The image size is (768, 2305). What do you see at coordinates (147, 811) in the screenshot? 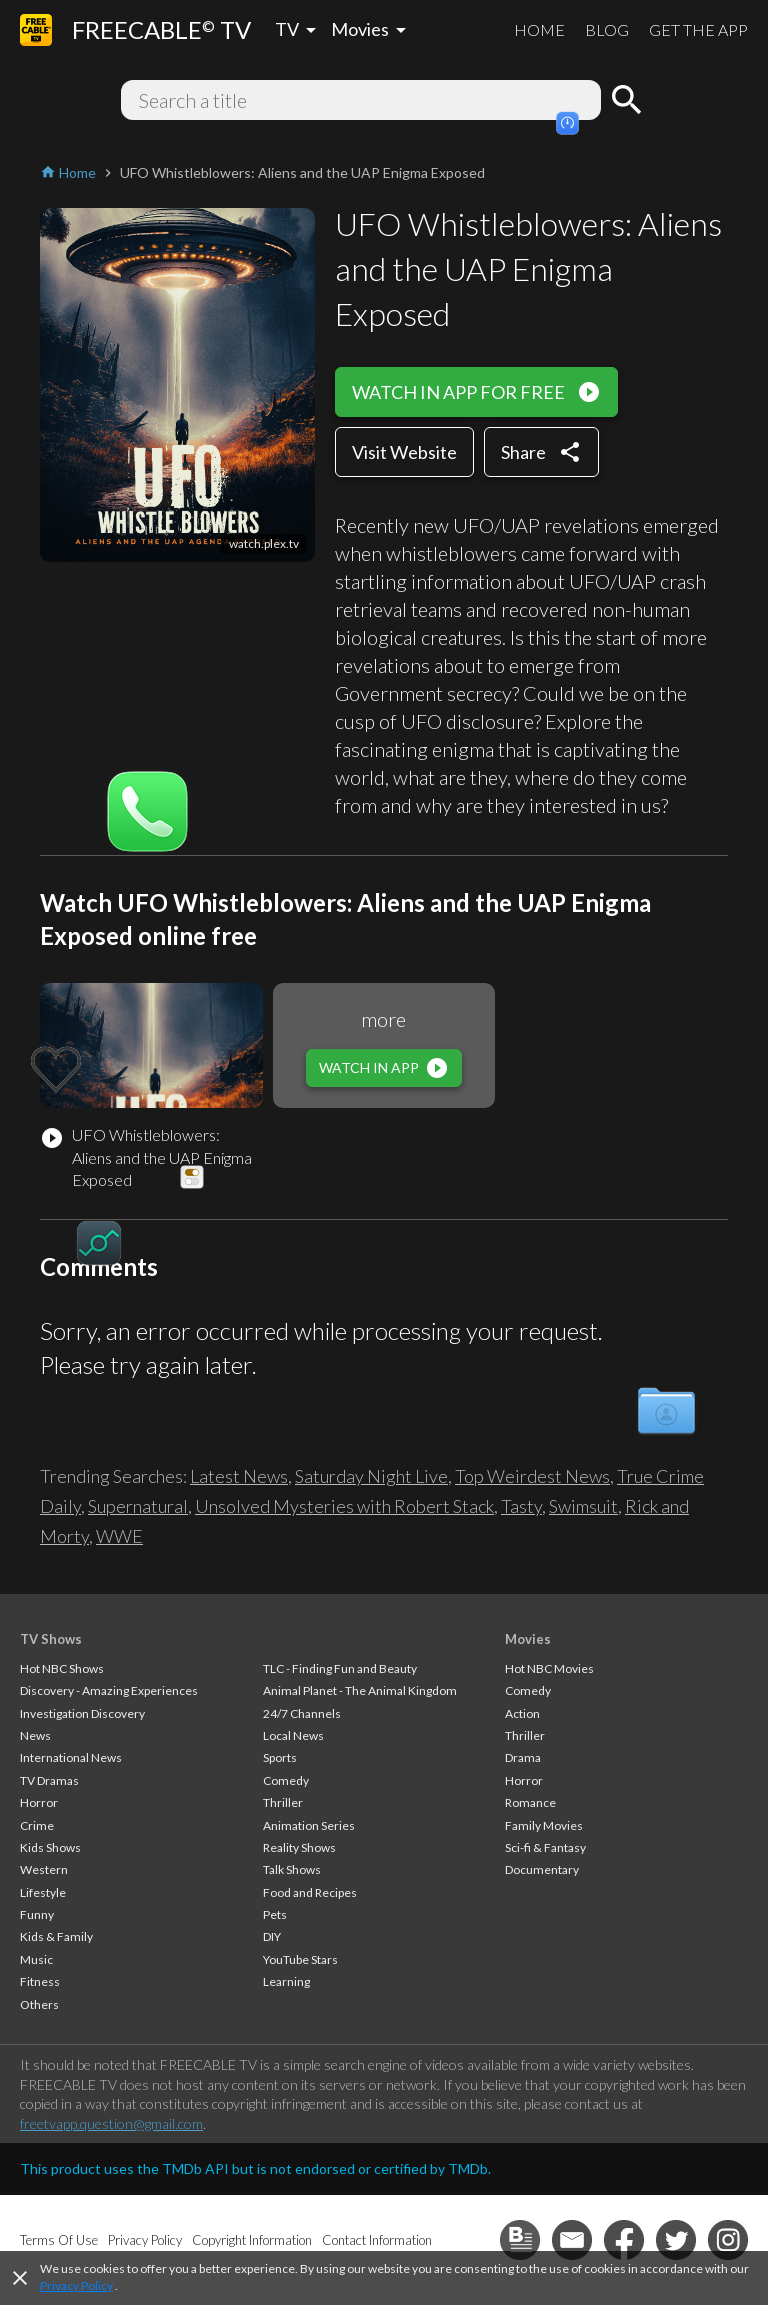
I see `open the phone app to make a call` at bounding box center [147, 811].